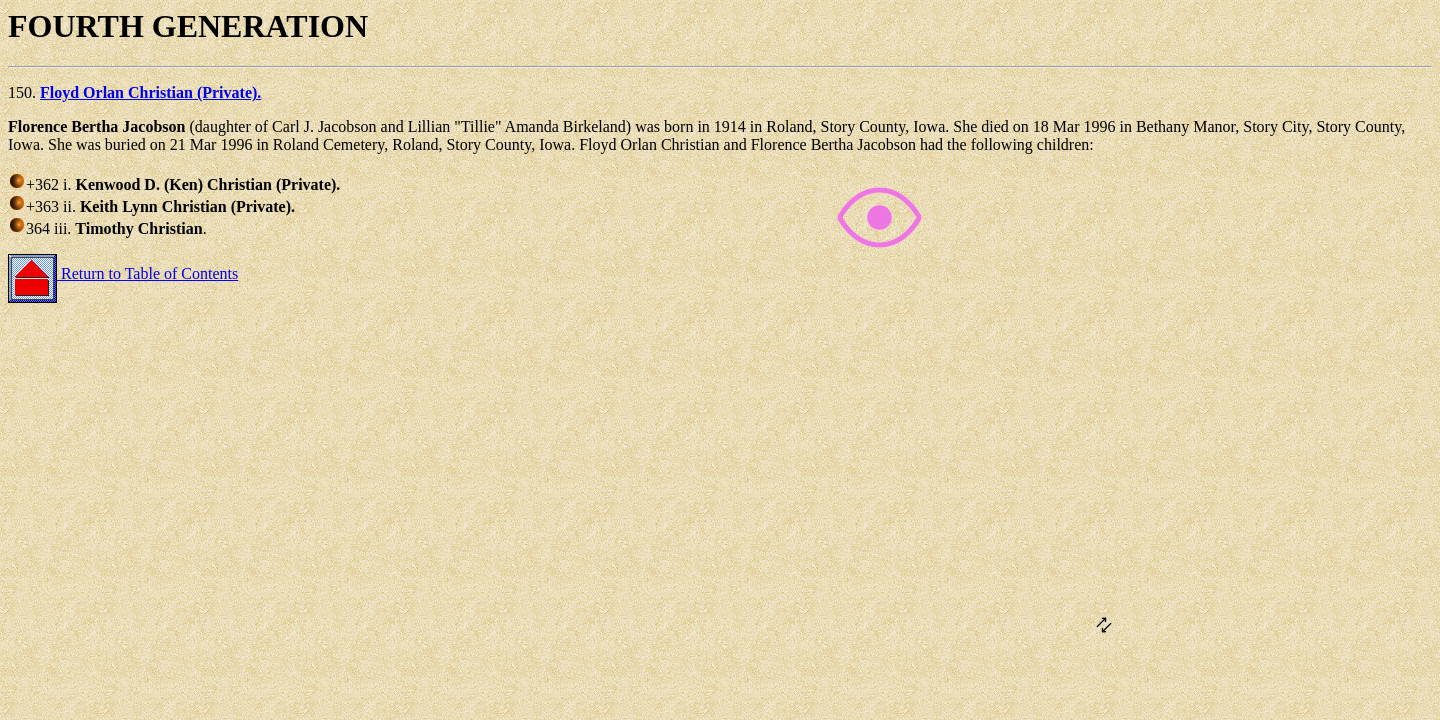 Image resolution: width=1440 pixels, height=720 pixels. What do you see at coordinates (1104, 625) in the screenshot?
I see `resize element diagonally` at bounding box center [1104, 625].